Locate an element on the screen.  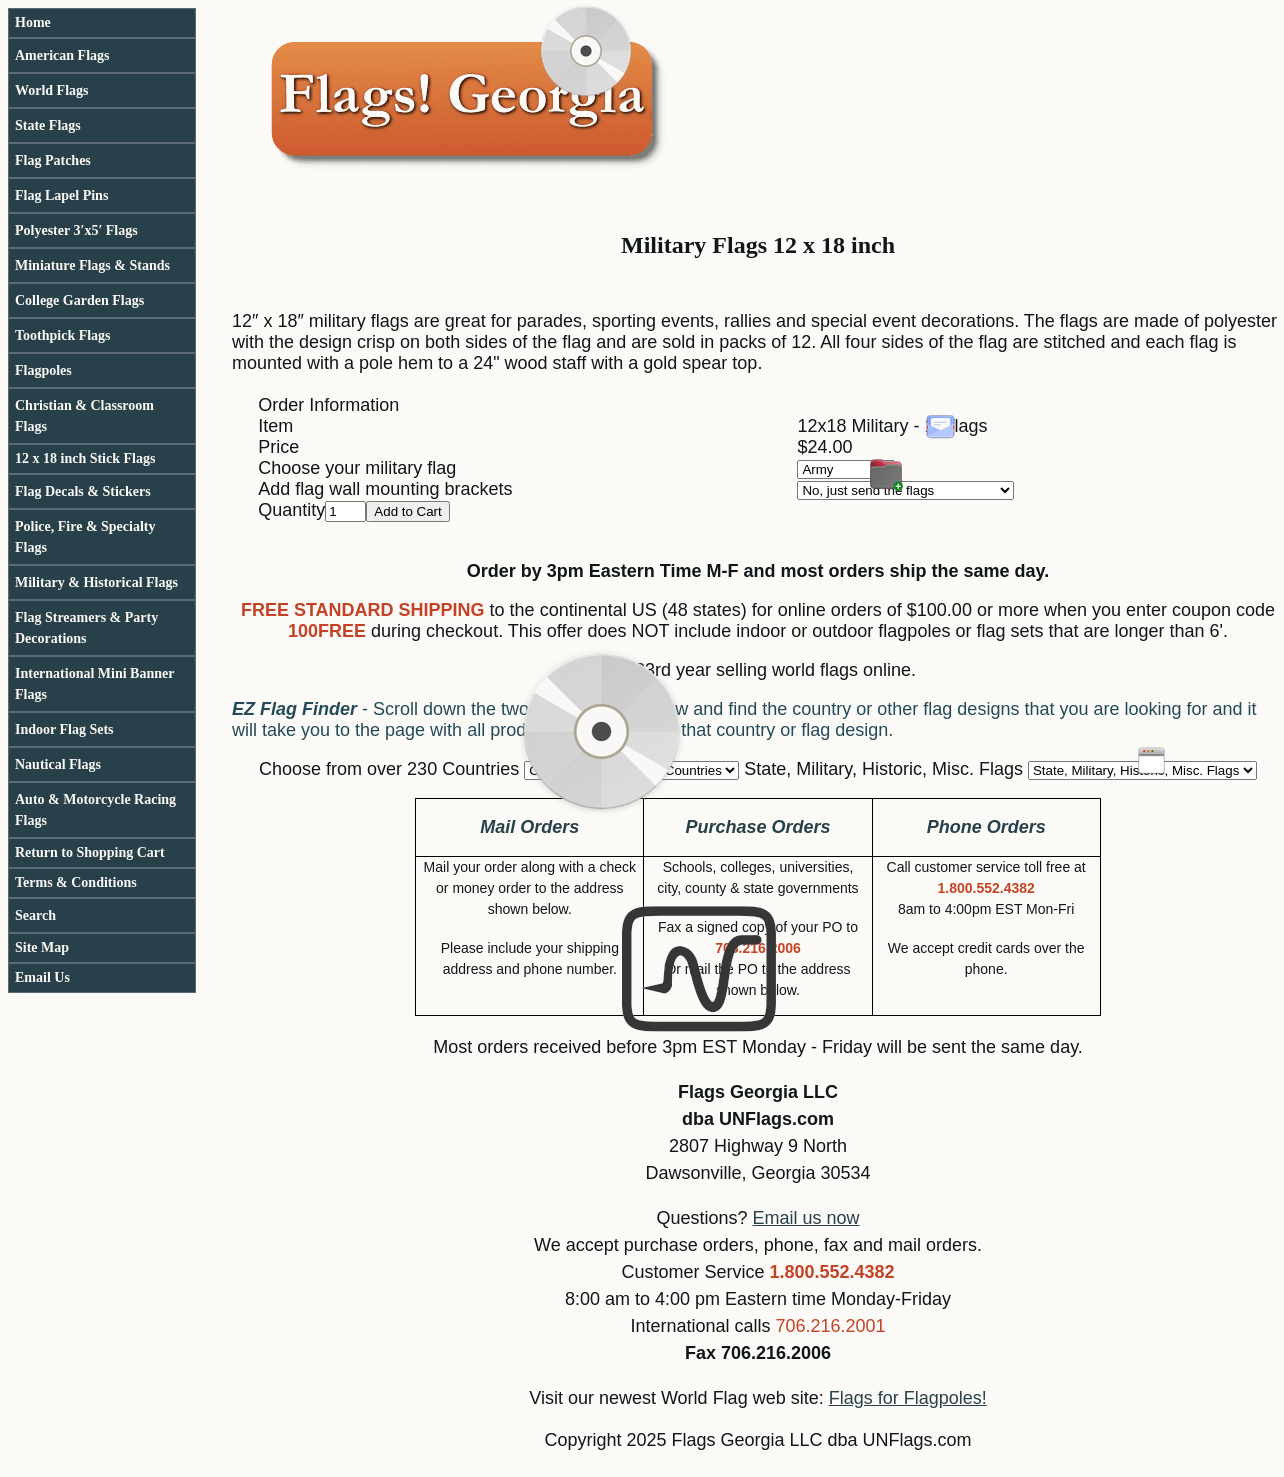
indicates a blank CD-R disc ready for burning is located at coordinates (601, 731).